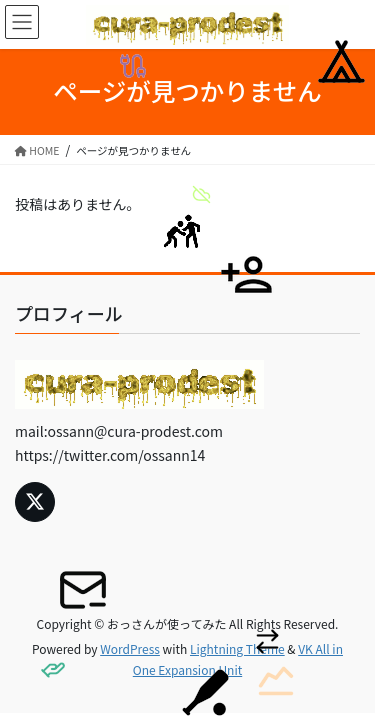 The image size is (375, 720). I want to click on add a new contact, so click(246, 274).